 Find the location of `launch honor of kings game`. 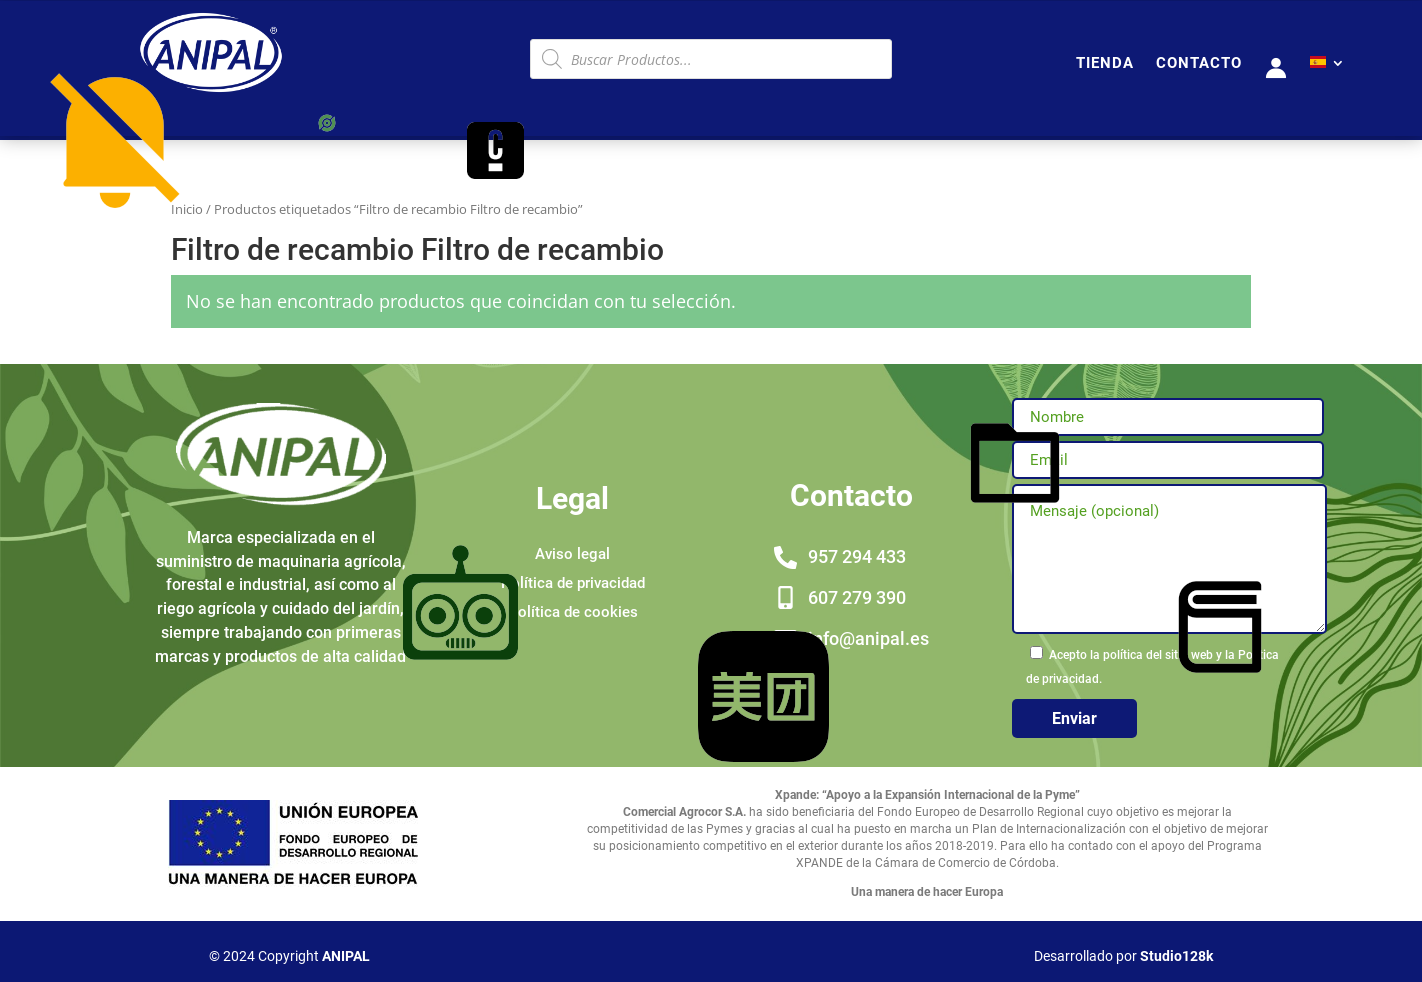

launch honor of kings game is located at coordinates (327, 123).